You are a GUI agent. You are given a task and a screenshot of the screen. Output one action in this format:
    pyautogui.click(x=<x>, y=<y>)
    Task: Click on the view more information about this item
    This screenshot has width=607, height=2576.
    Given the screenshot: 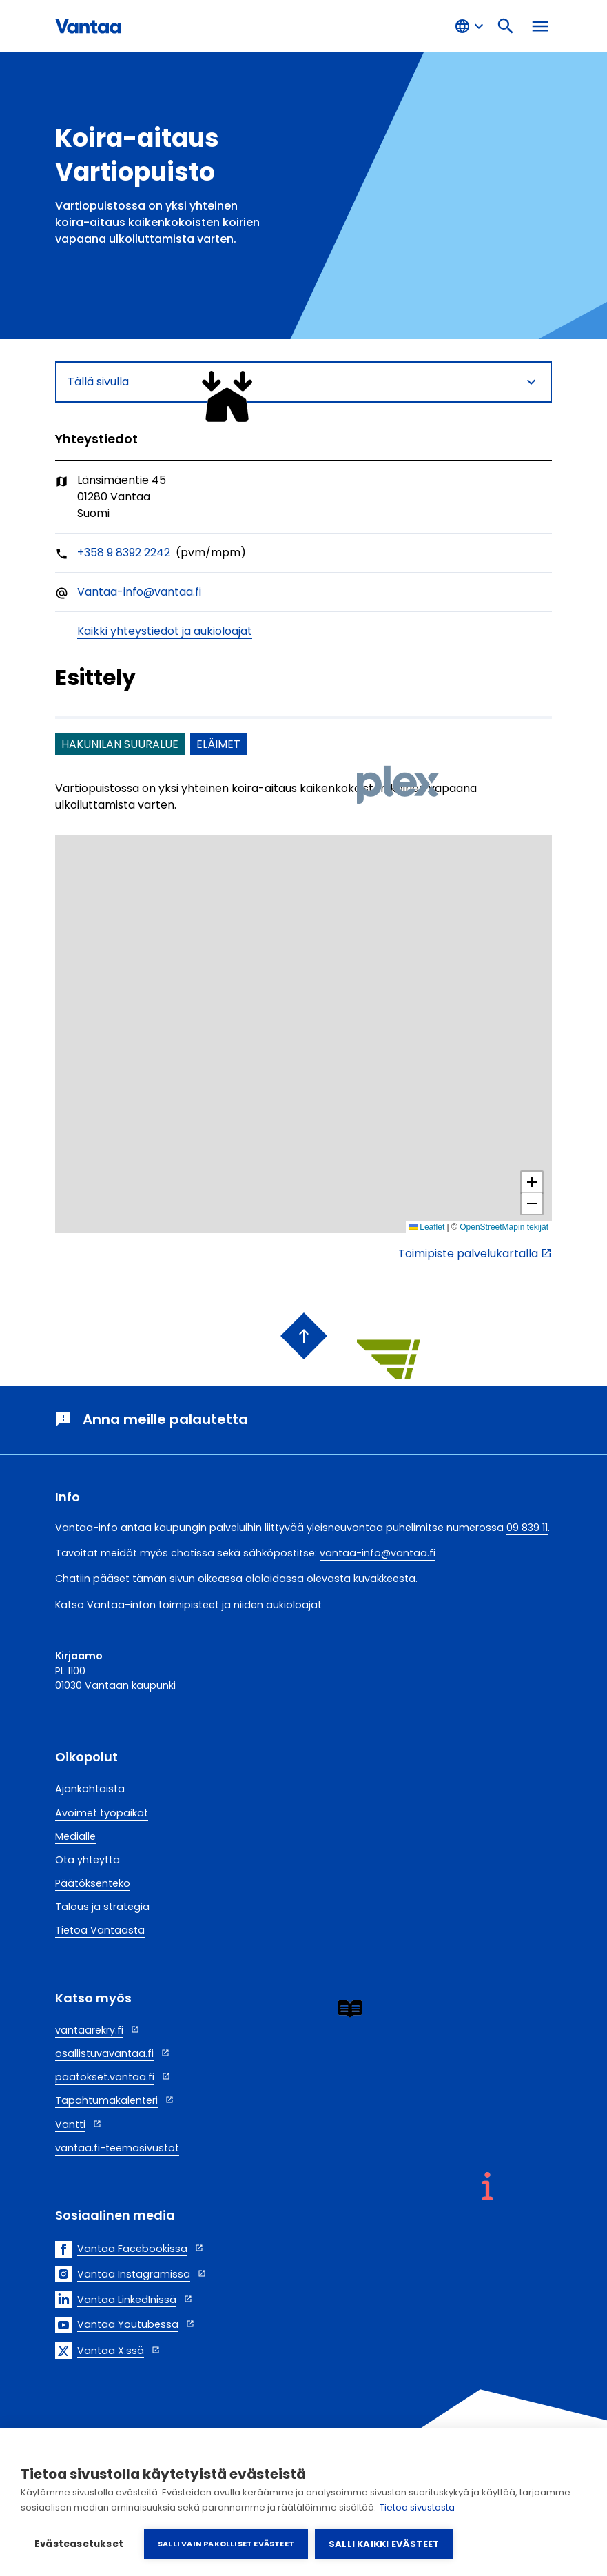 What is the action you would take?
    pyautogui.click(x=487, y=2186)
    